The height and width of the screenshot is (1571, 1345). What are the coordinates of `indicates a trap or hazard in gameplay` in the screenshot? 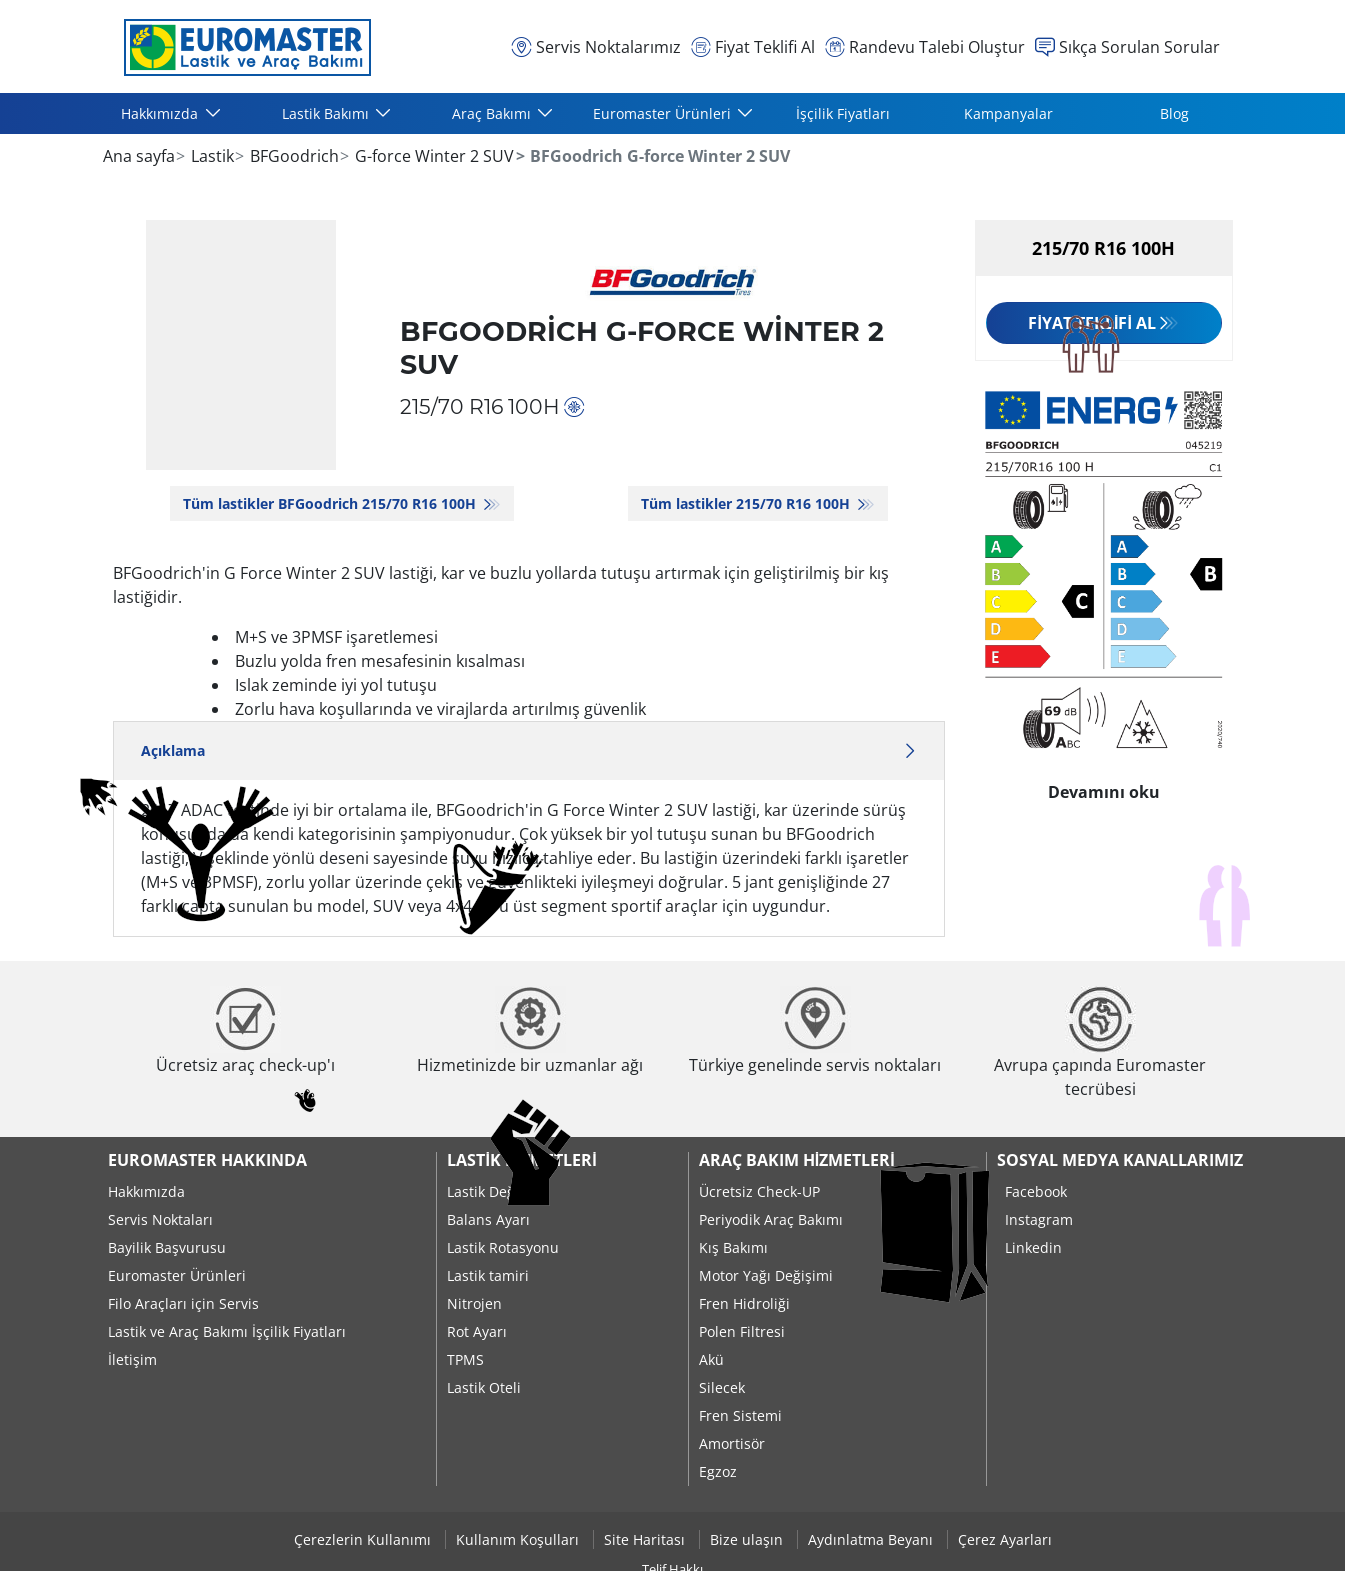 It's located at (200, 849).